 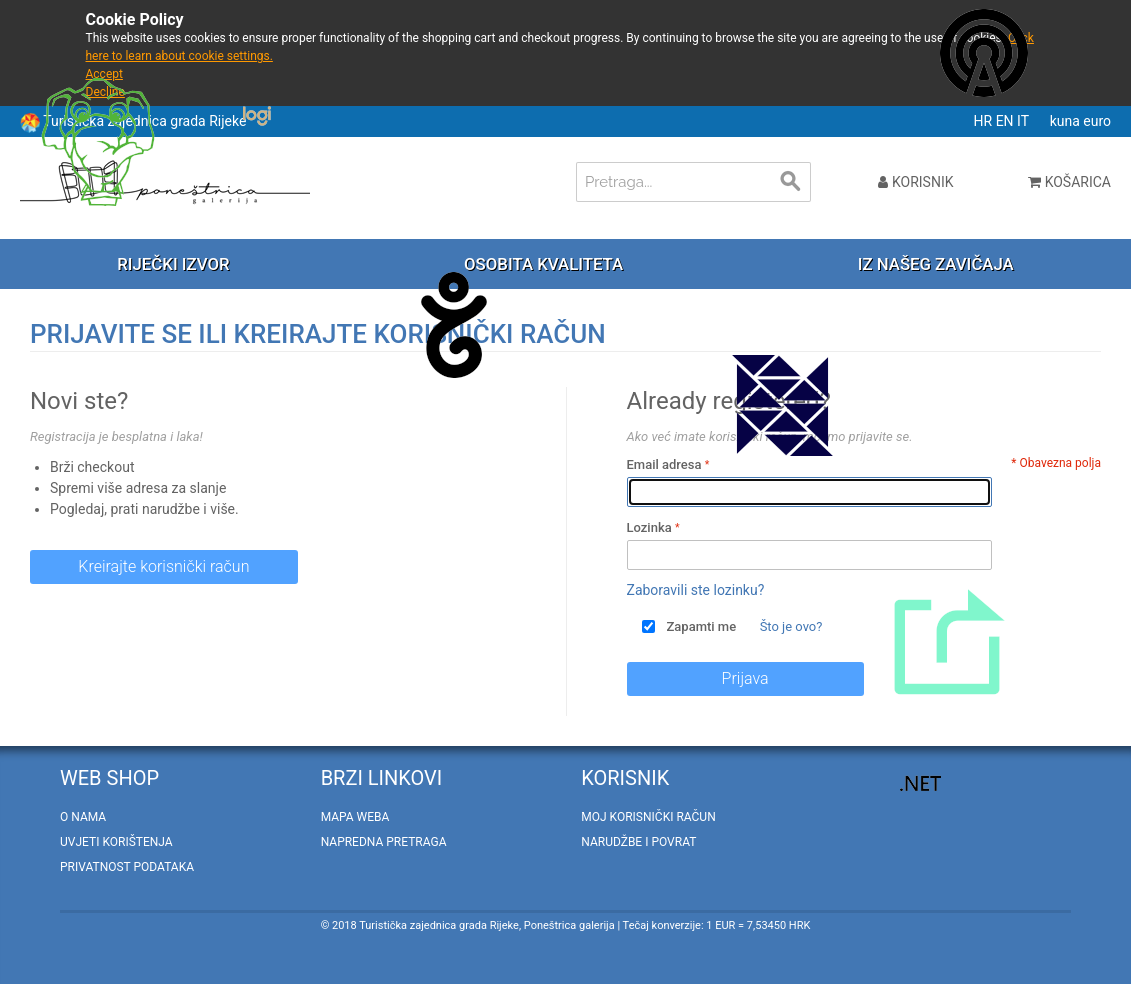 What do you see at coordinates (984, 53) in the screenshot?
I see `open the AntennaPod podcast app` at bounding box center [984, 53].